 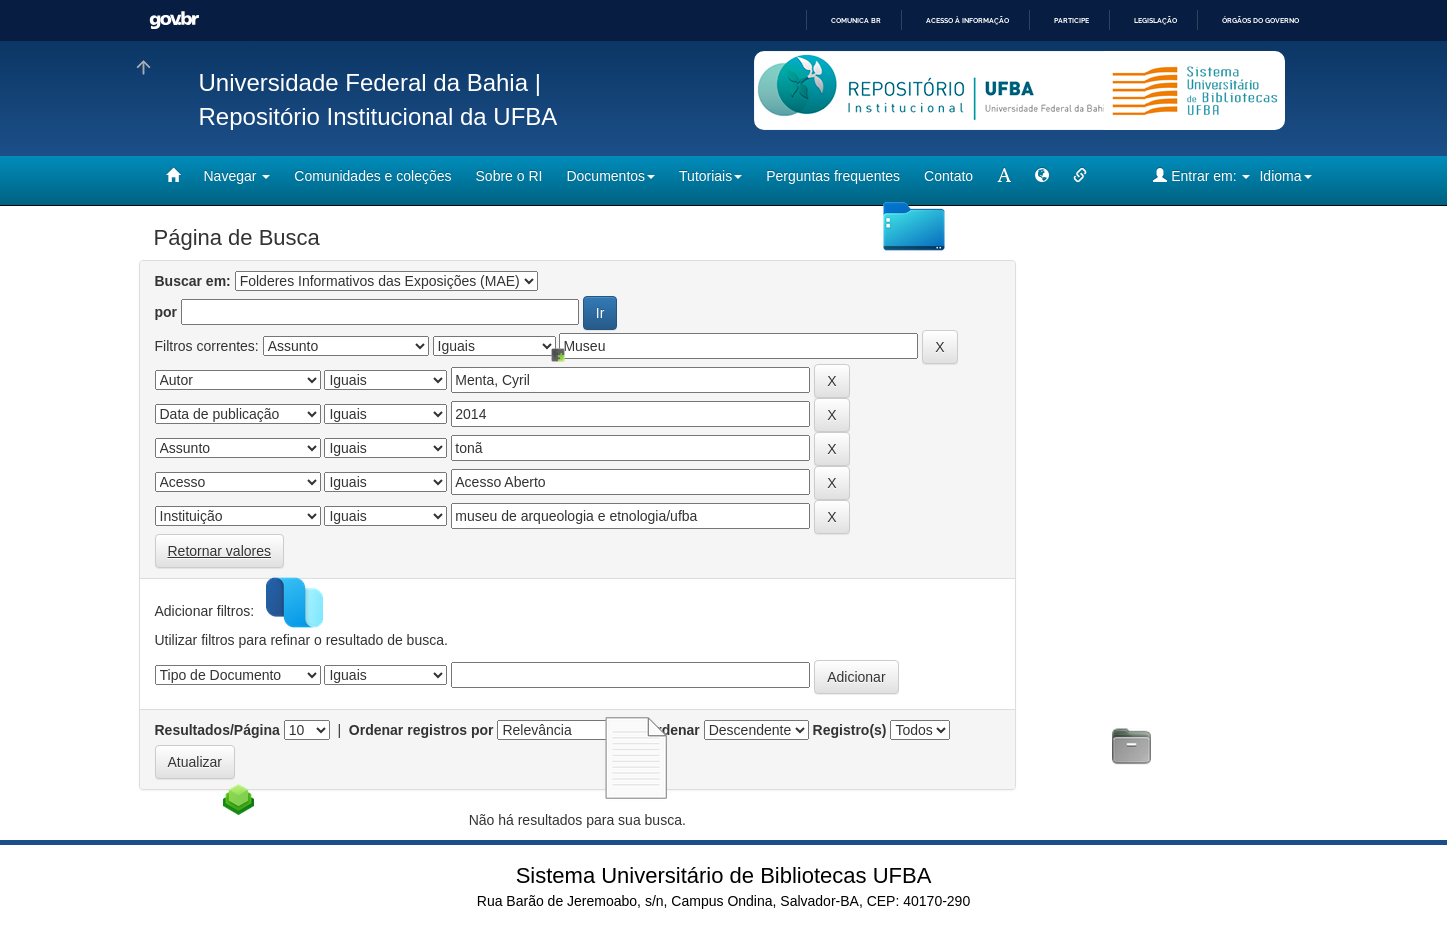 I want to click on open gnome shell extensions manager, so click(x=558, y=355).